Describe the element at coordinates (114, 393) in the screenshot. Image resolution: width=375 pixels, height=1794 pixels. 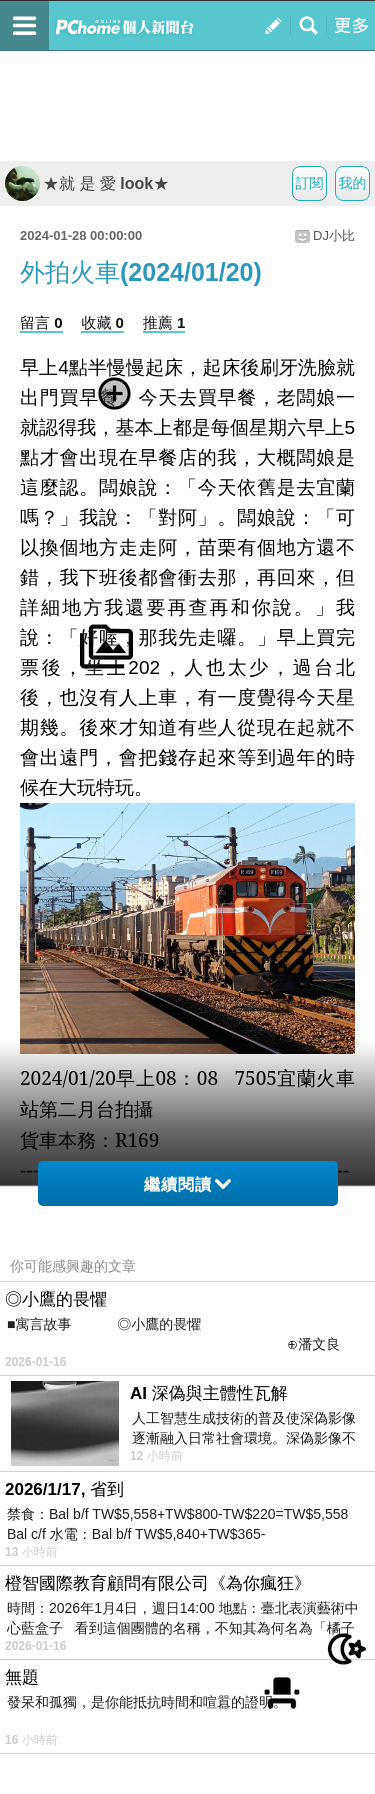
I see `add a new item or element` at that location.